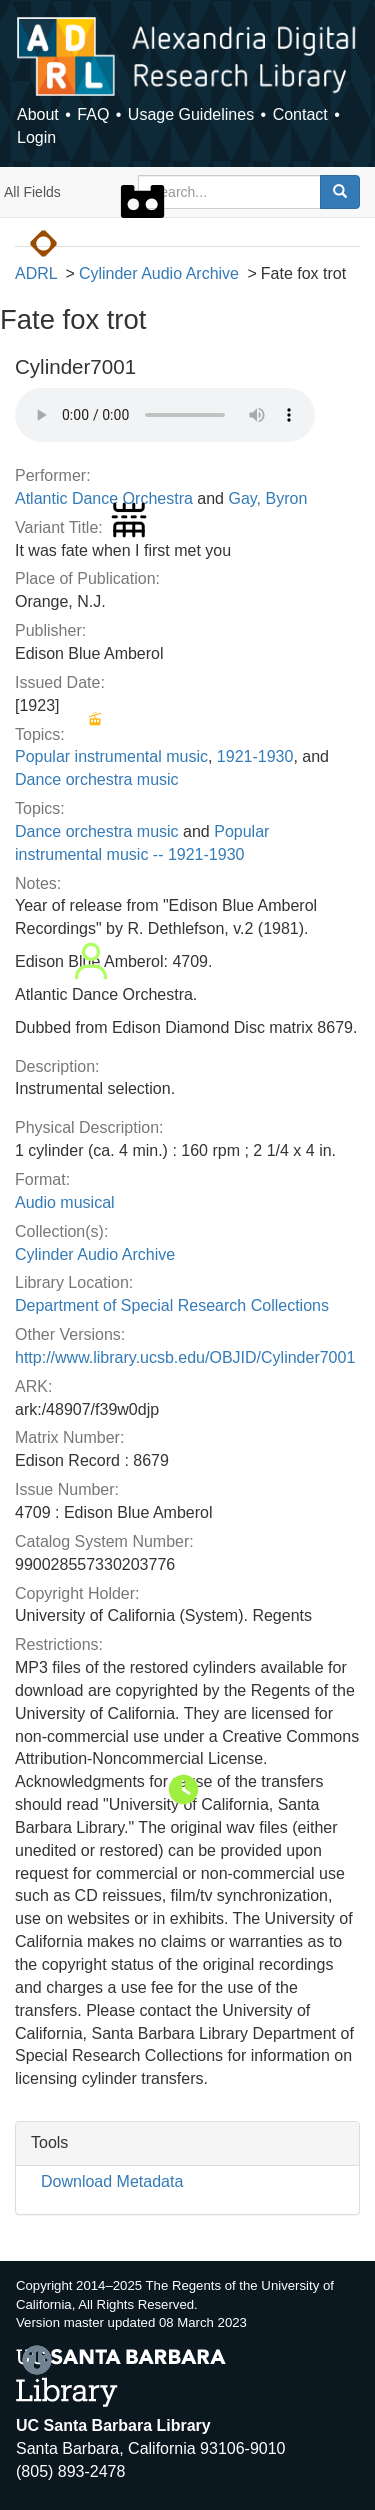 The height and width of the screenshot is (2510, 375). I want to click on cloudsmith logo, so click(43, 243).